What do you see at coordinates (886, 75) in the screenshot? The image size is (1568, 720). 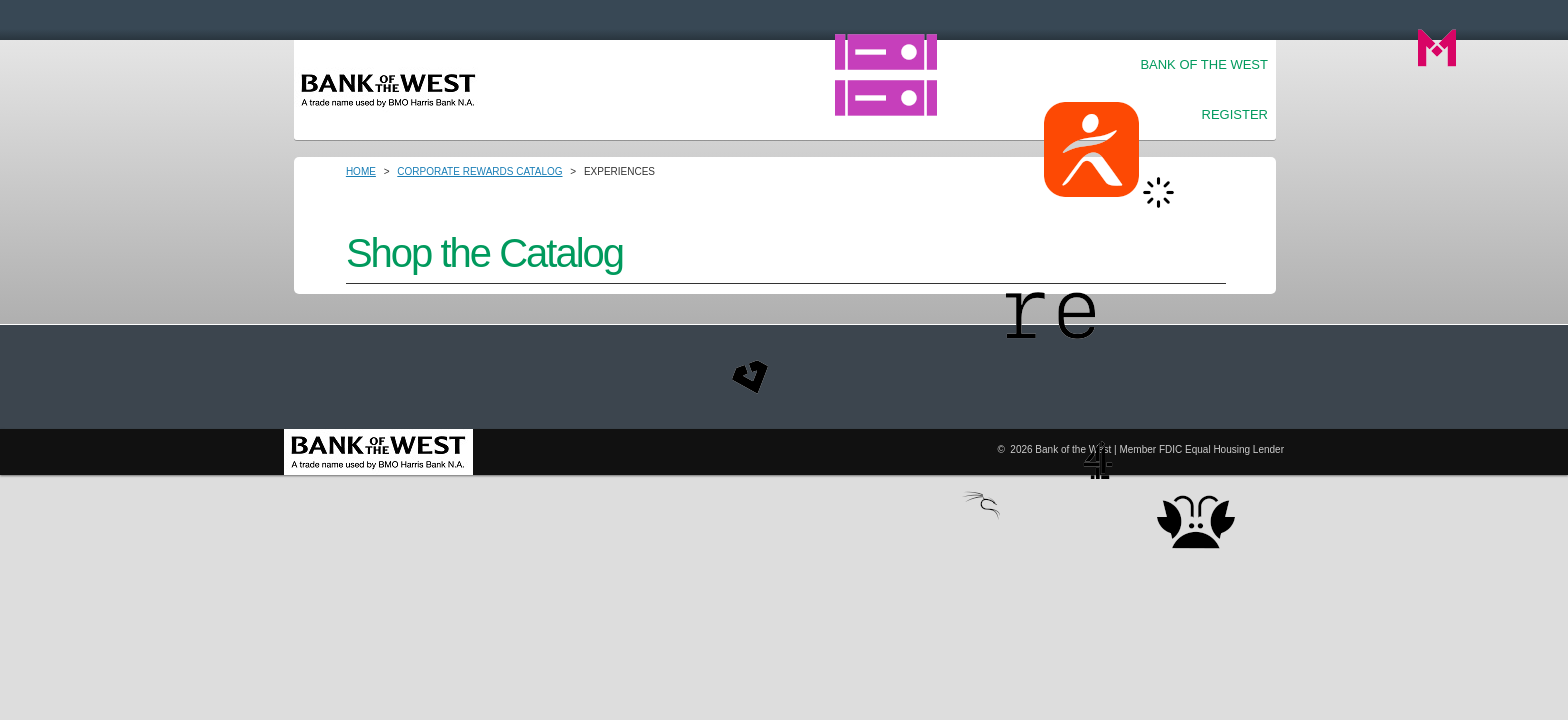 I see `google cloud storage service logo` at bounding box center [886, 75].